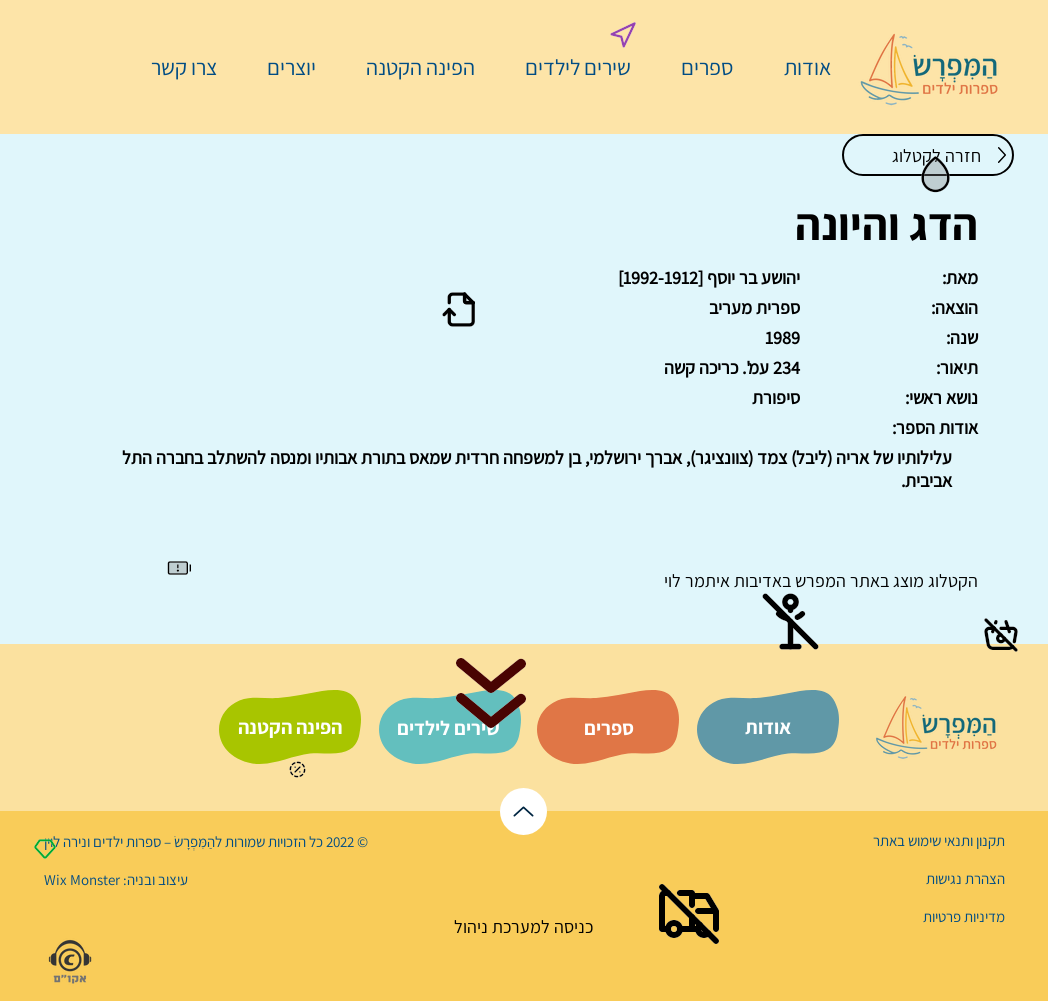 The height and width of the screenshot is (1001, 1048). I want to click on item unavailable for purchase, so click(1001, 635).